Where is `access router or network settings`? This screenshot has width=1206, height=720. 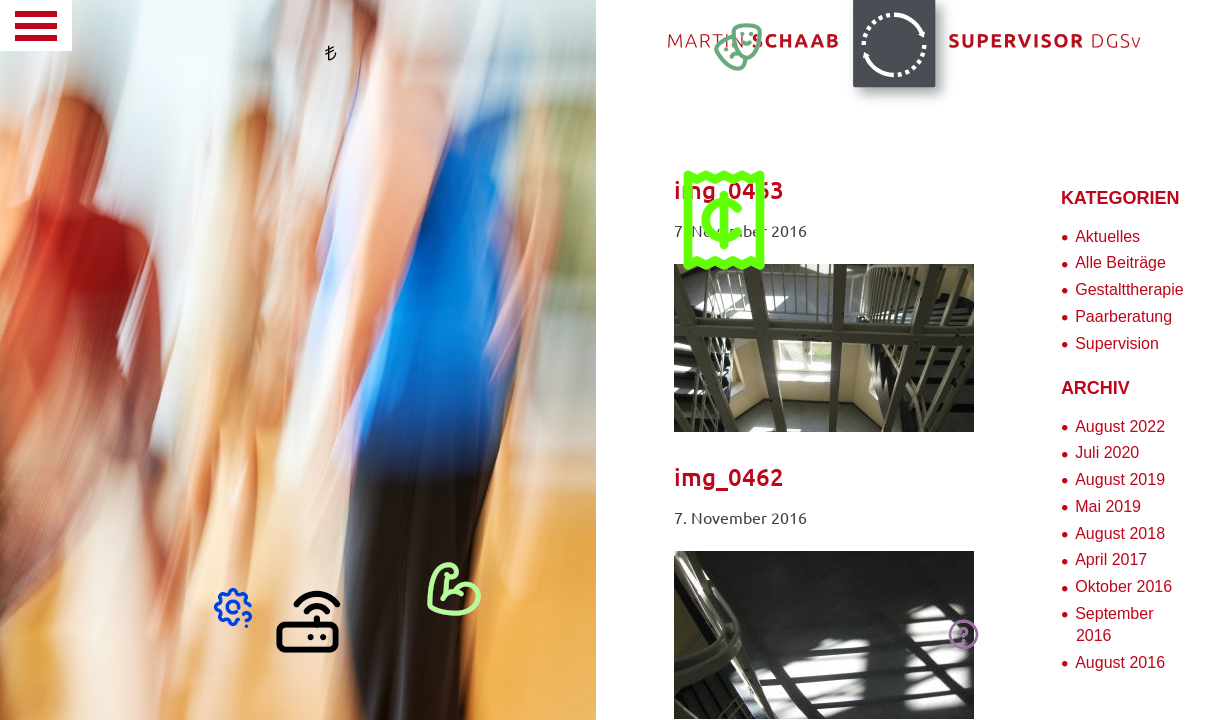 access router or network settings is located at coordinates (307, 621).